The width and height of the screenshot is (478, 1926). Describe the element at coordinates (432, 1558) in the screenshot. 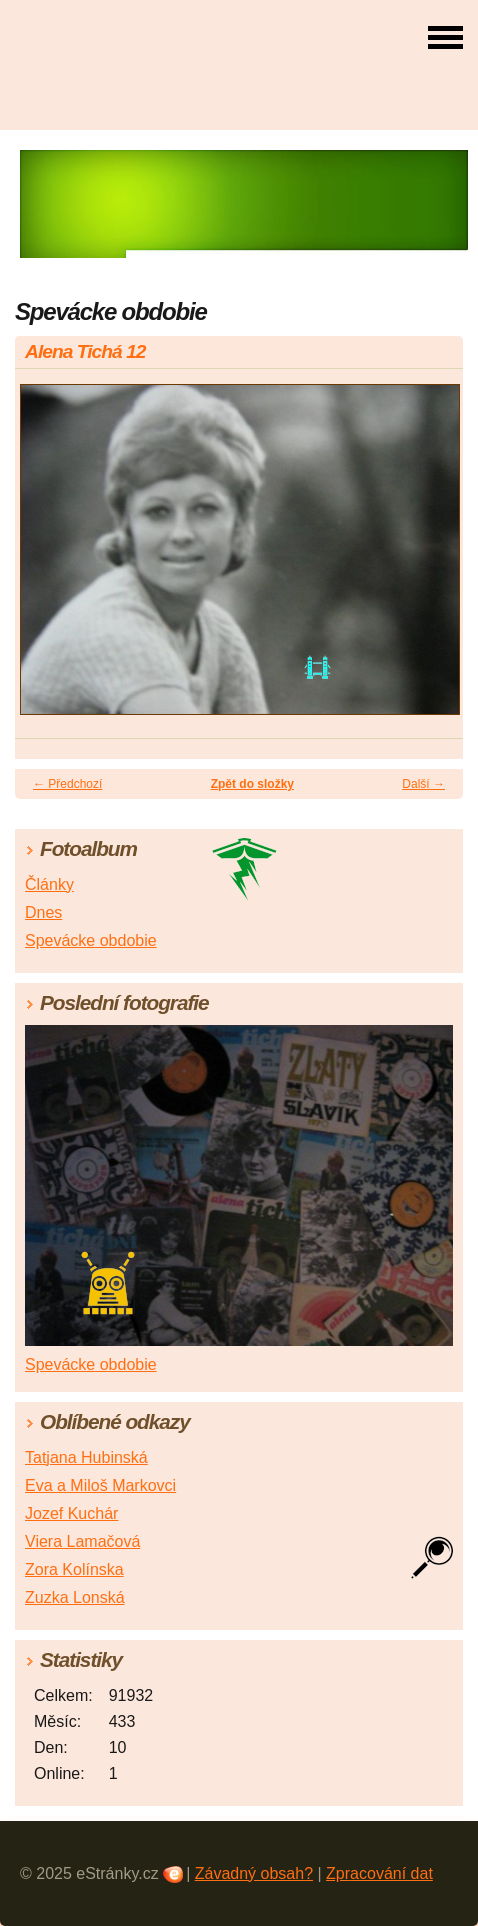

I see `search for items or content` at that location.